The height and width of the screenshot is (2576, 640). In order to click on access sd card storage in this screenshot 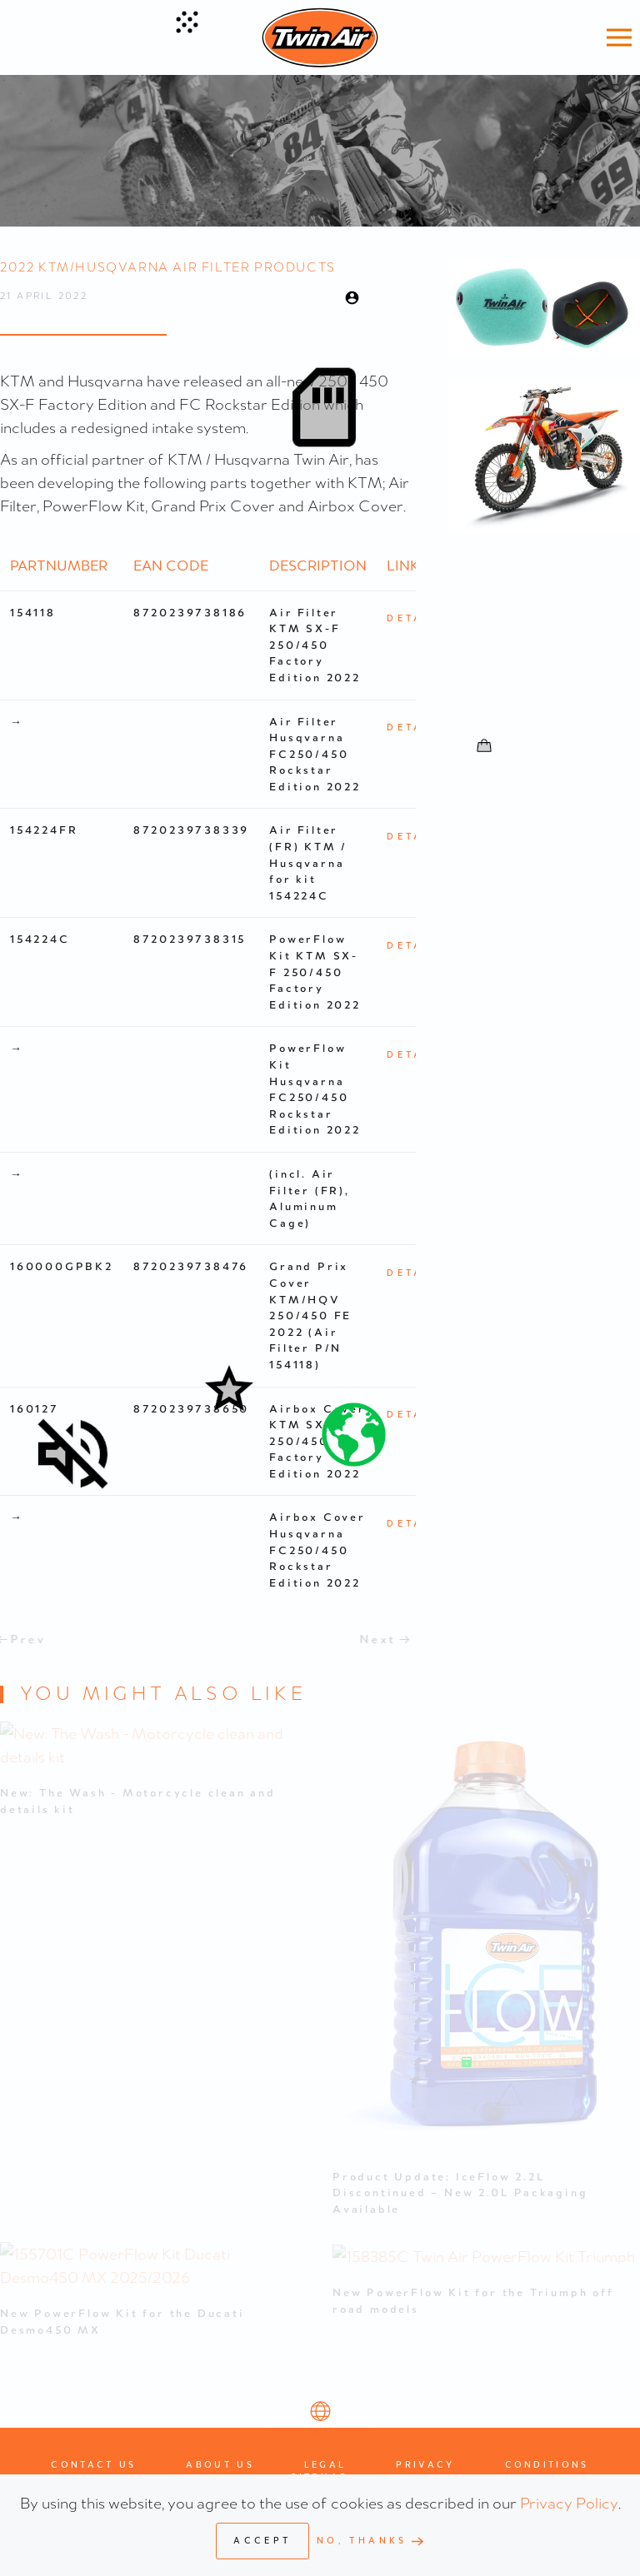, I will do `click(324, 407)`.